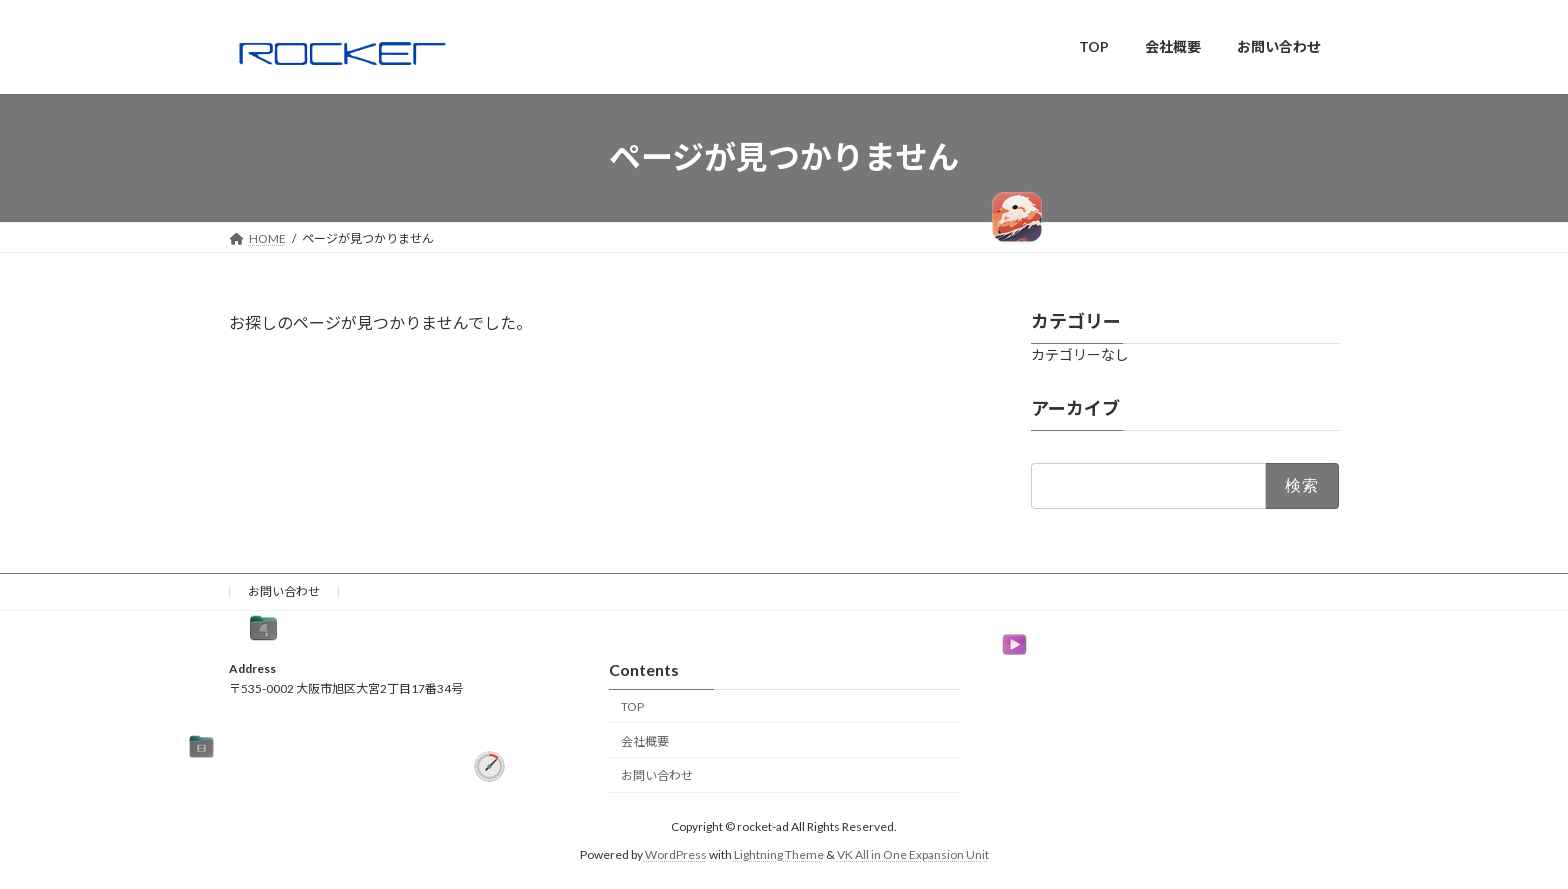  Describe the element at coordinates (263, 627) in the screenshot. I see `open insync cloud sync folder` at that location.